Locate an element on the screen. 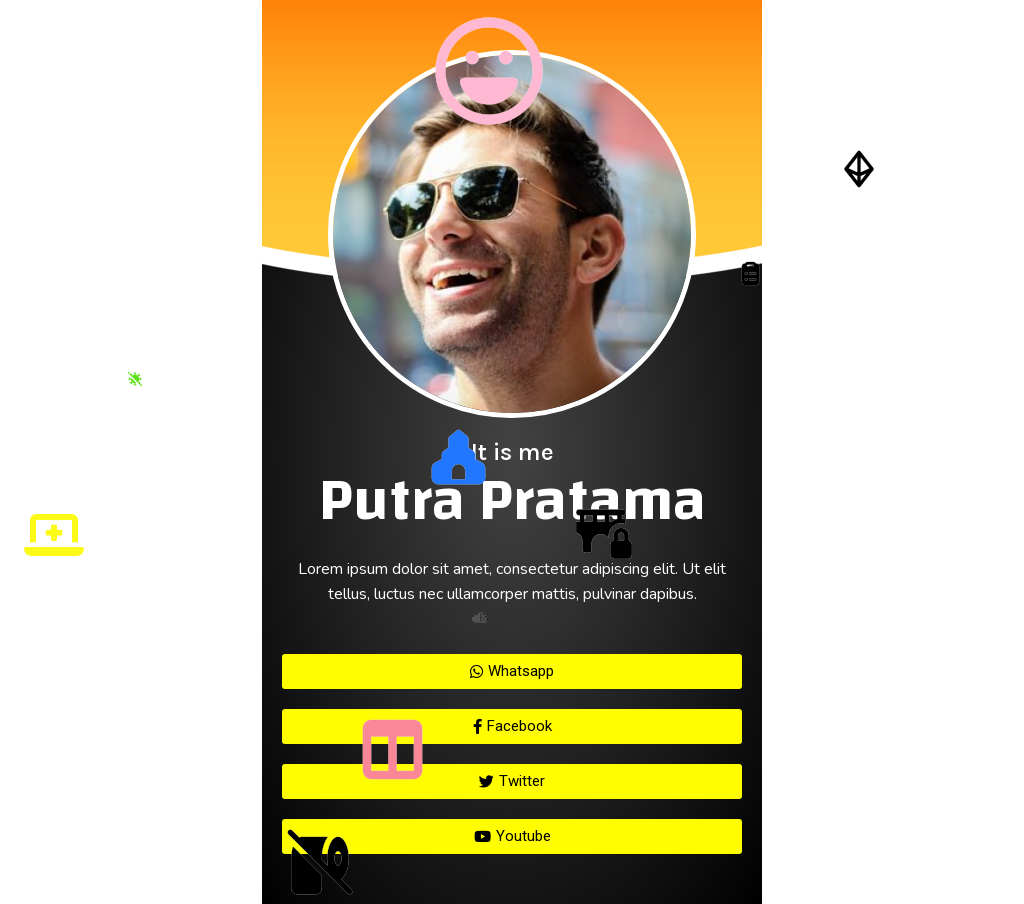  switch to column view layout is located at coordinates (392, 749).